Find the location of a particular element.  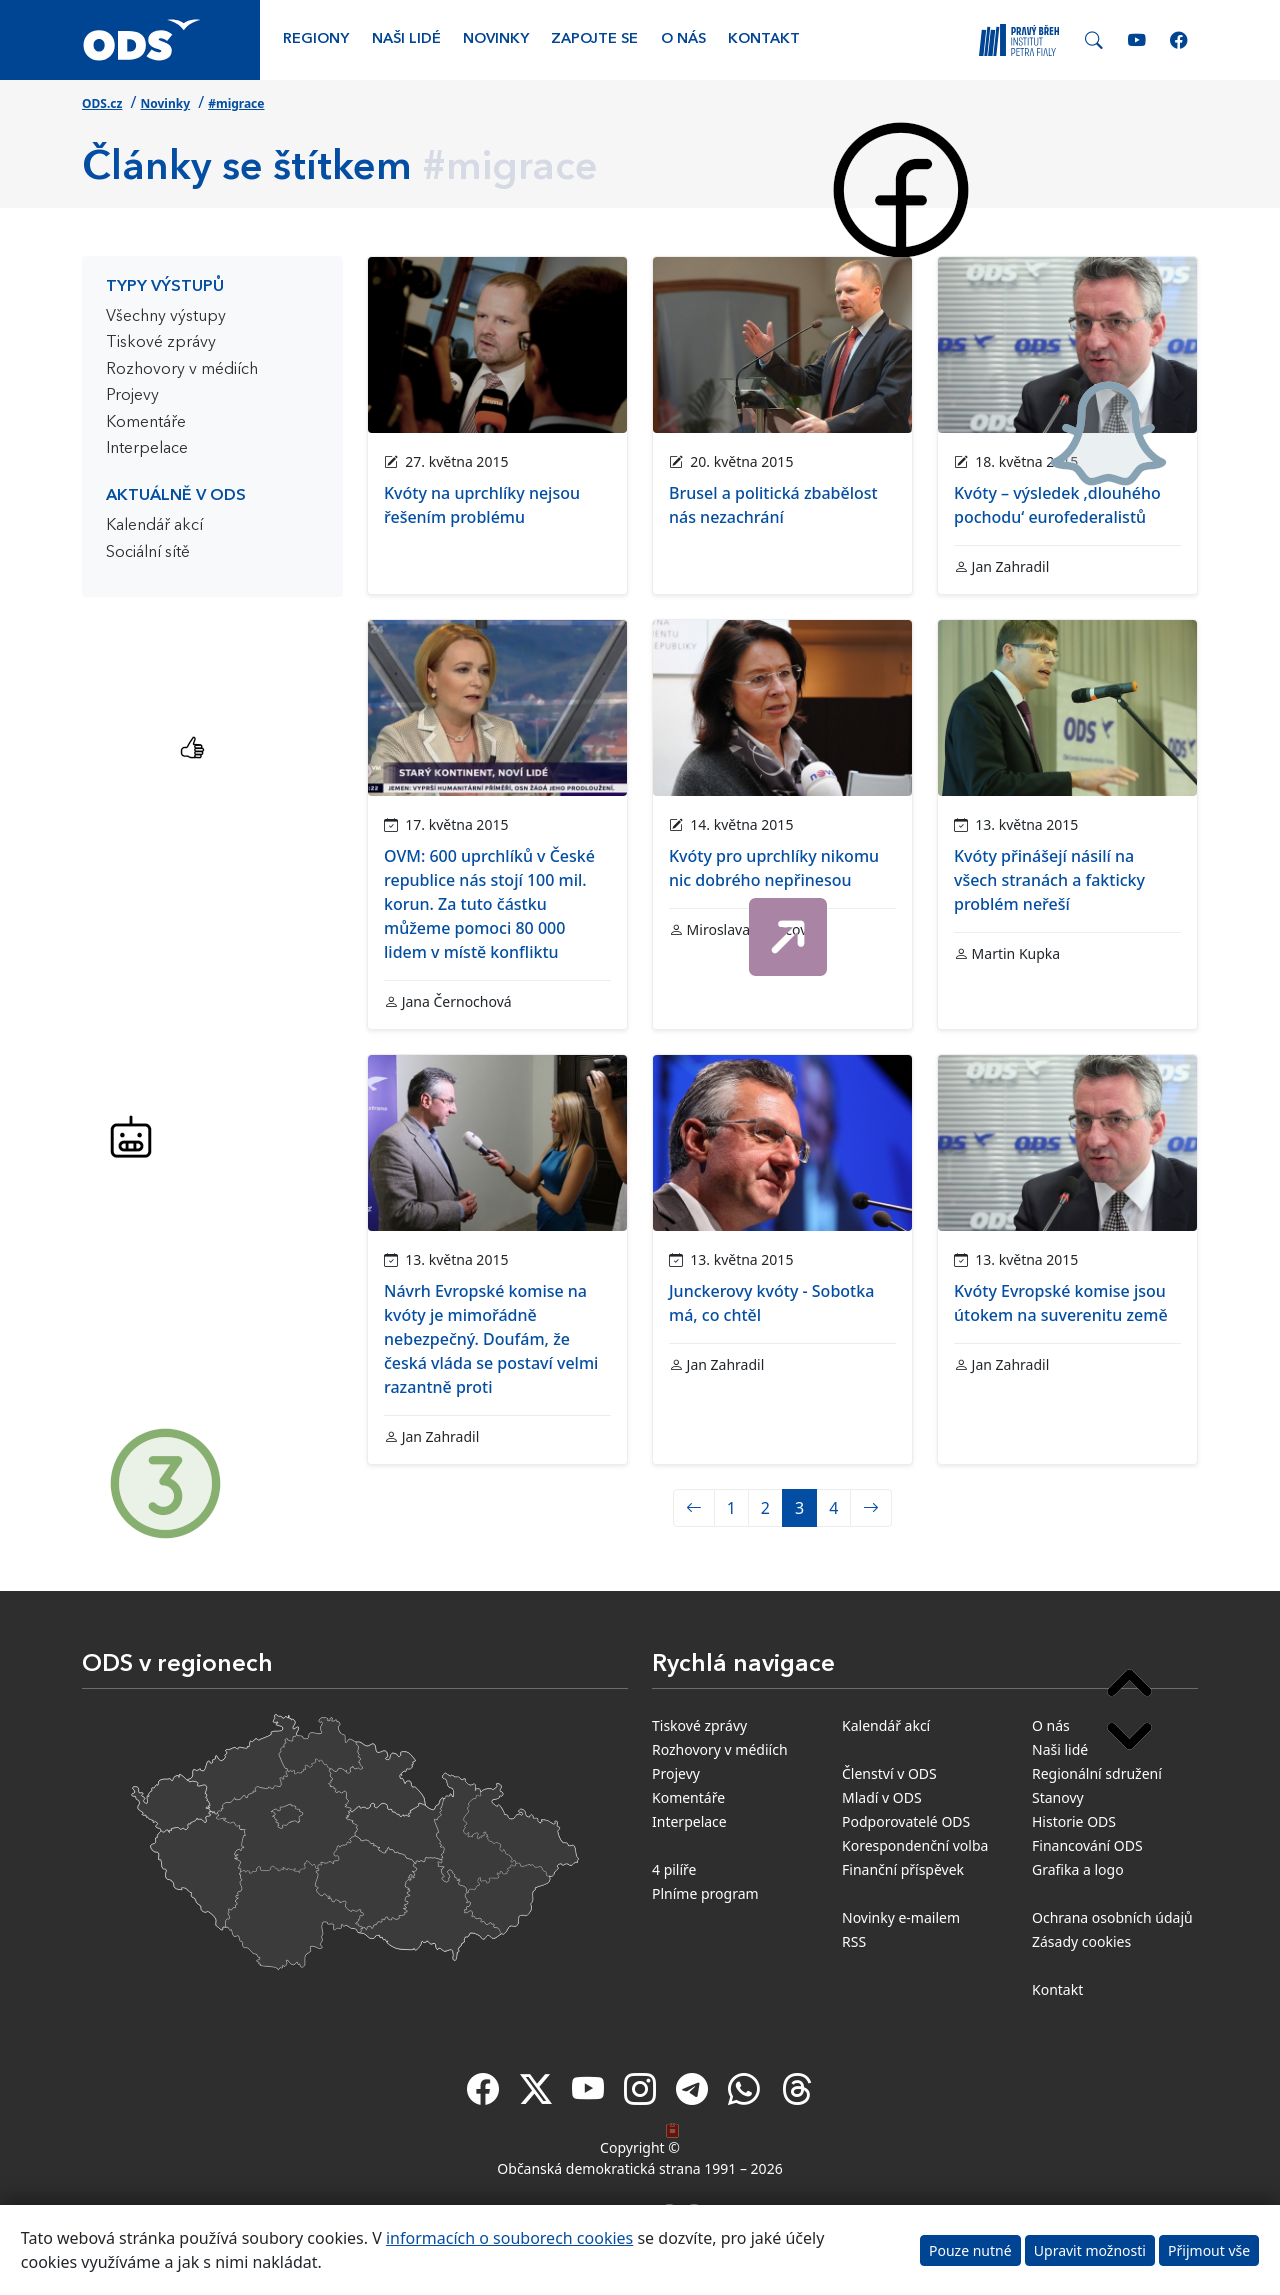

view clipboard contents is located at coordinates (672, 2130).